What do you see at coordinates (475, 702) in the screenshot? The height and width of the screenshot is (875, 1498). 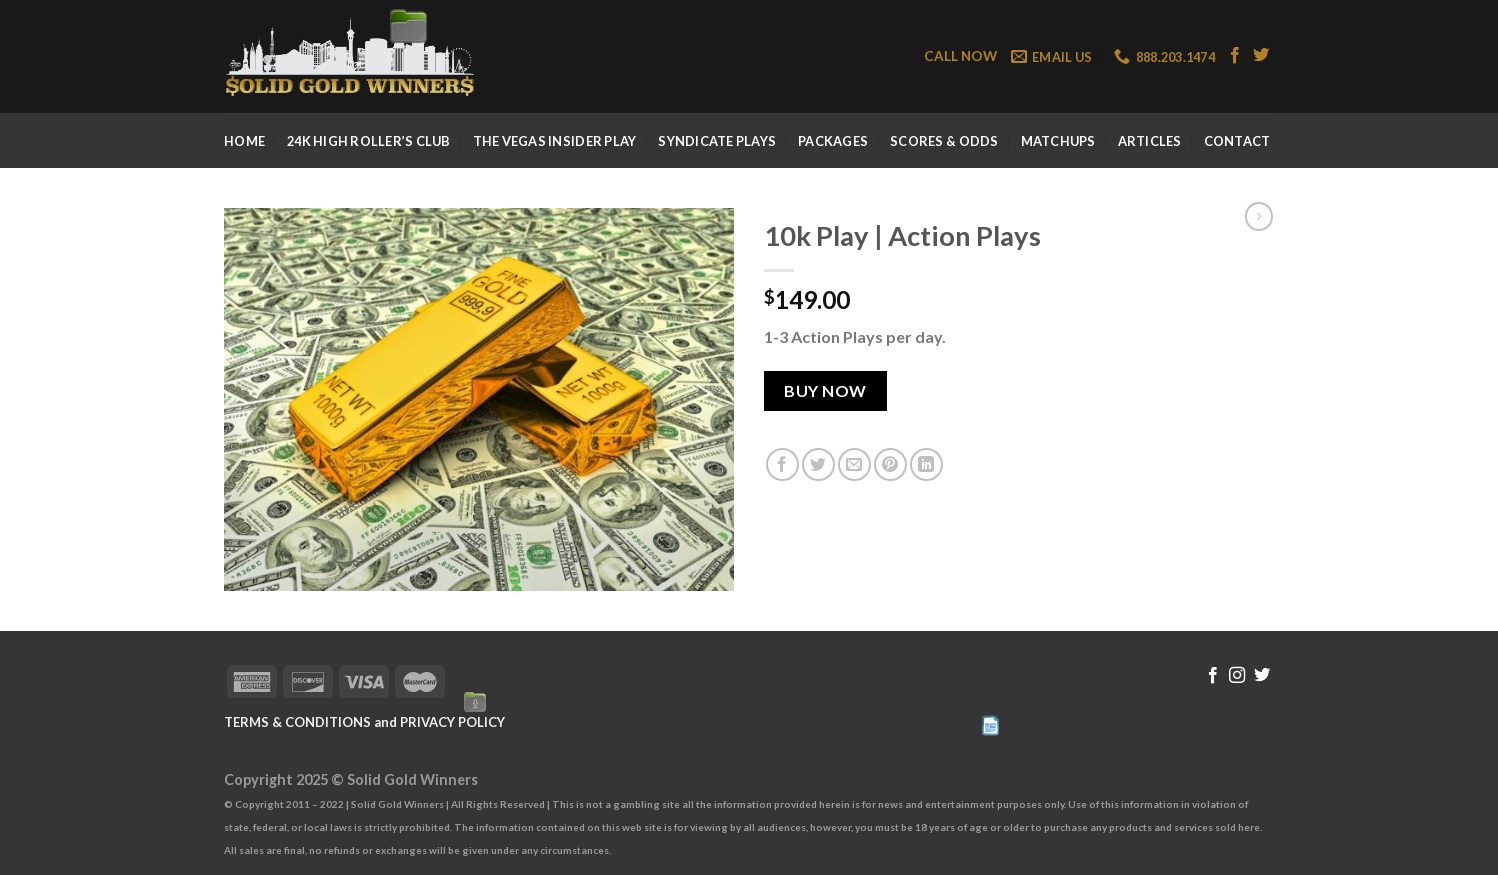 I see `open your downloads folder` at bounding box center [475, 702].